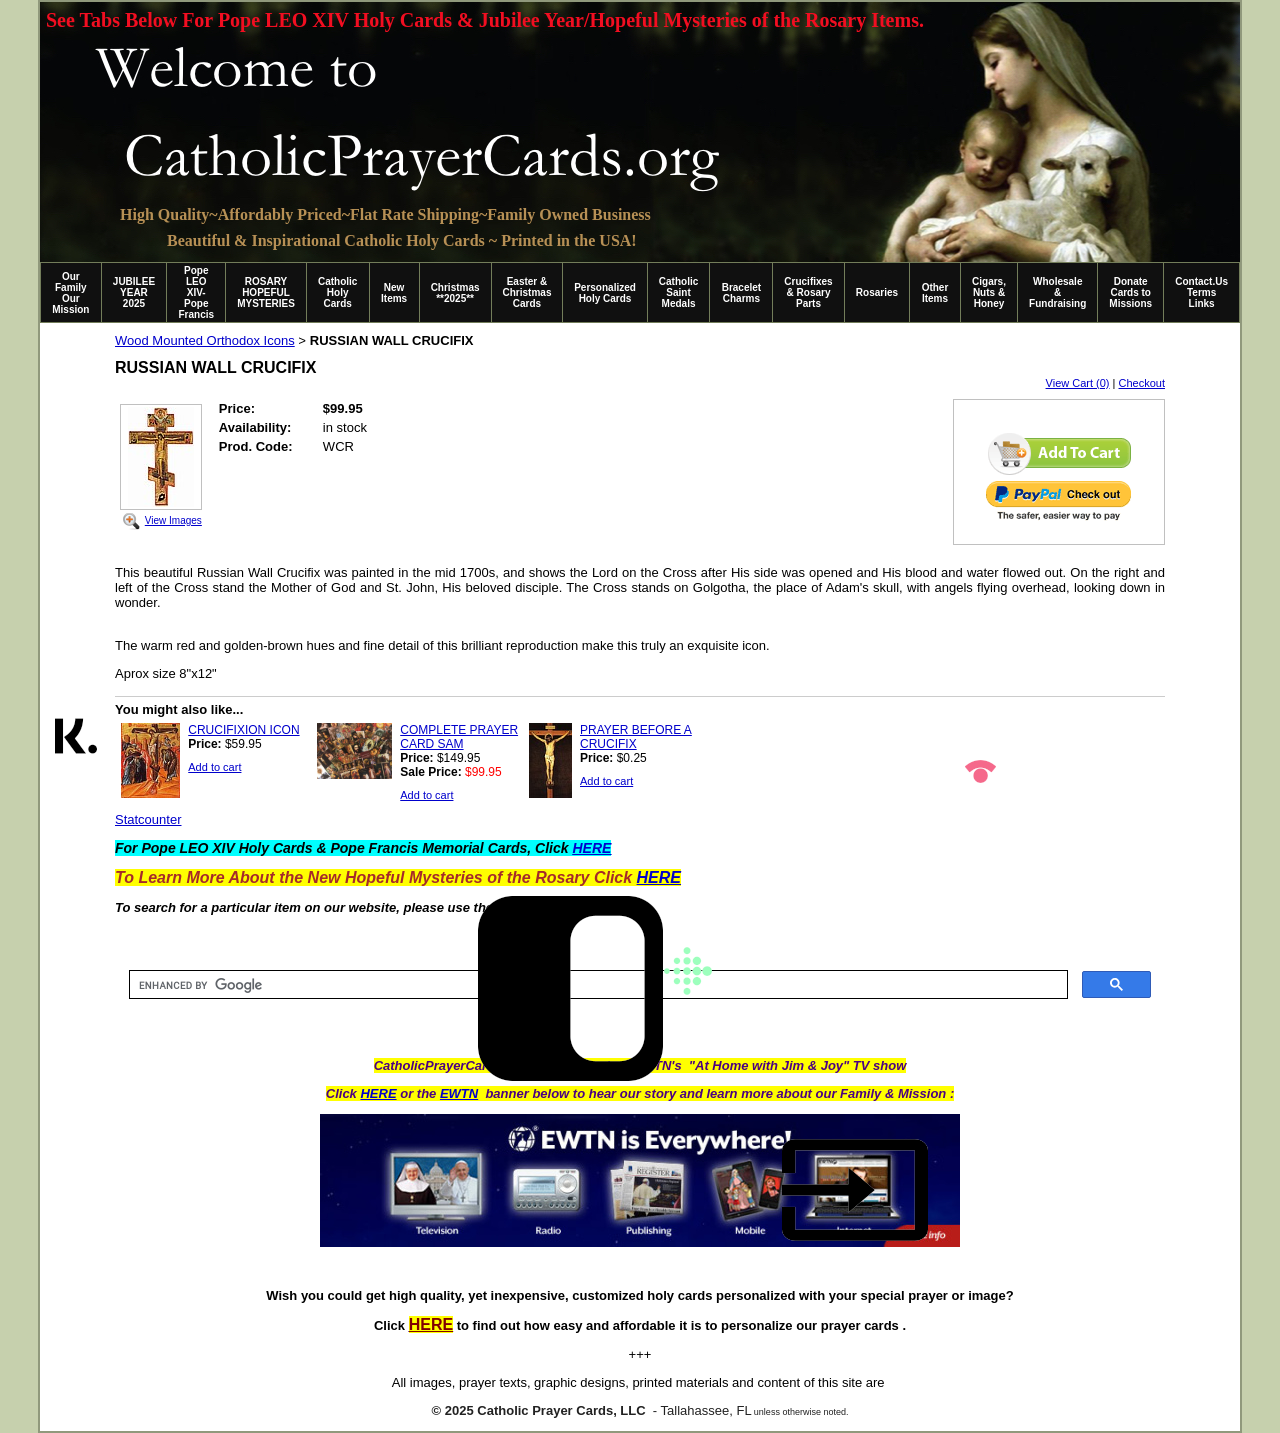 This screenshot has height=1433, width=1280. I want to click on typer app logo, so click(855, 1190).